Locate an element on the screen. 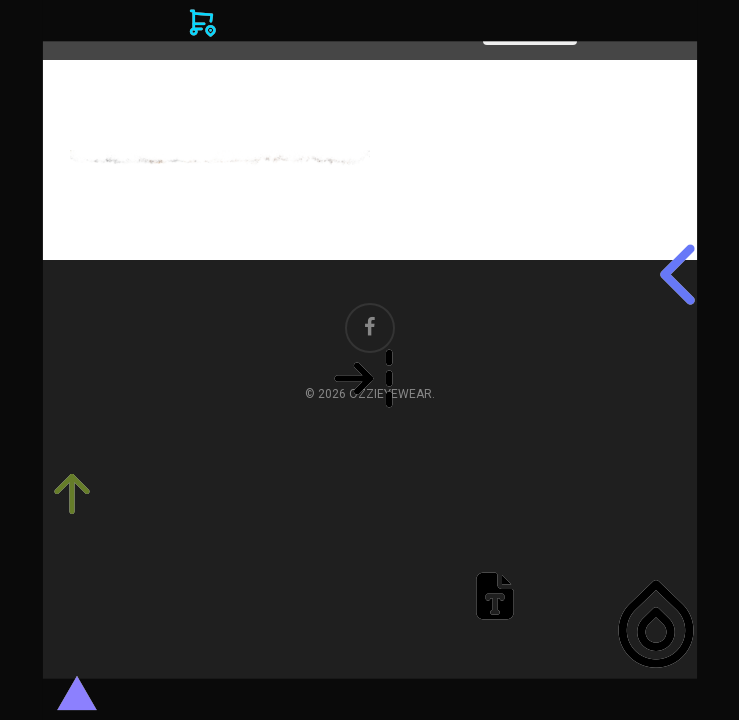 This screenshot has height=720, width=739. vercel platform logo is located at coordinates (77, 693).